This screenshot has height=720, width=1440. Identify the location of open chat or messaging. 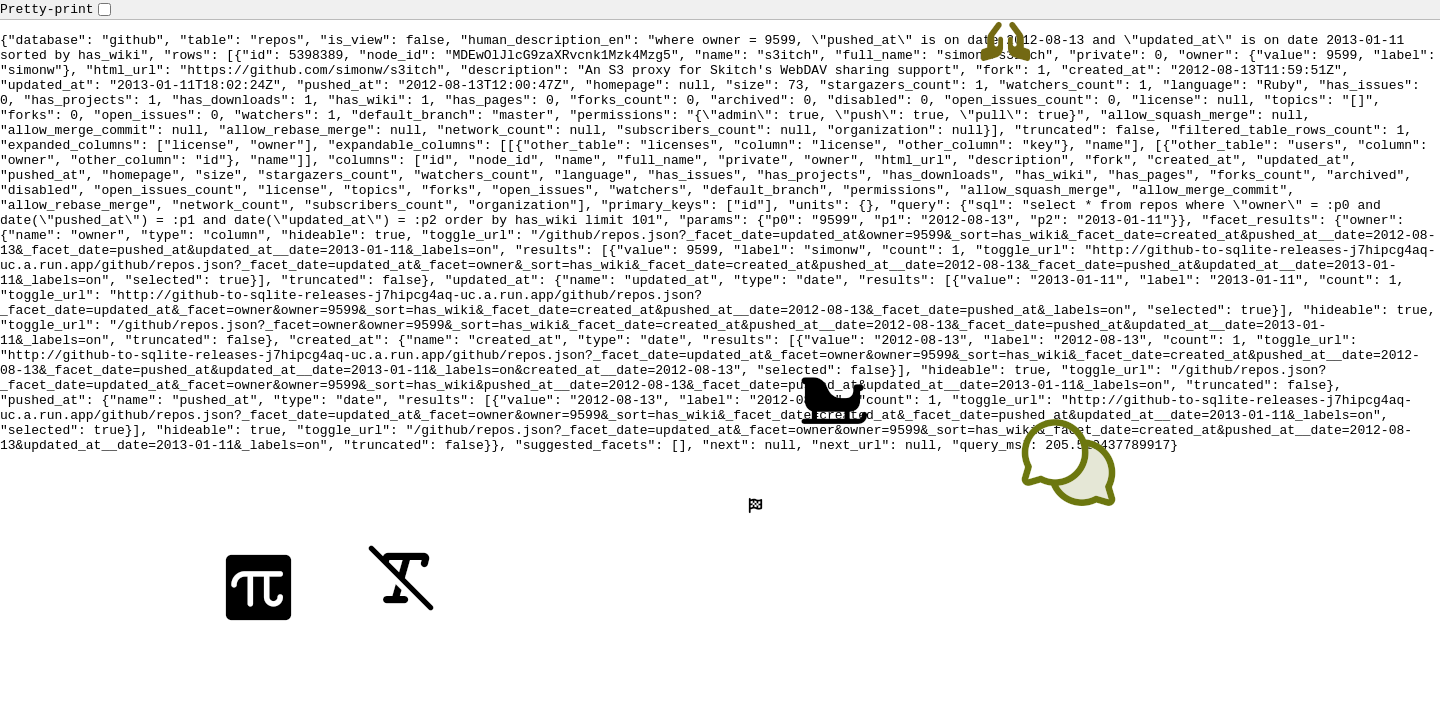
(1068, 462).